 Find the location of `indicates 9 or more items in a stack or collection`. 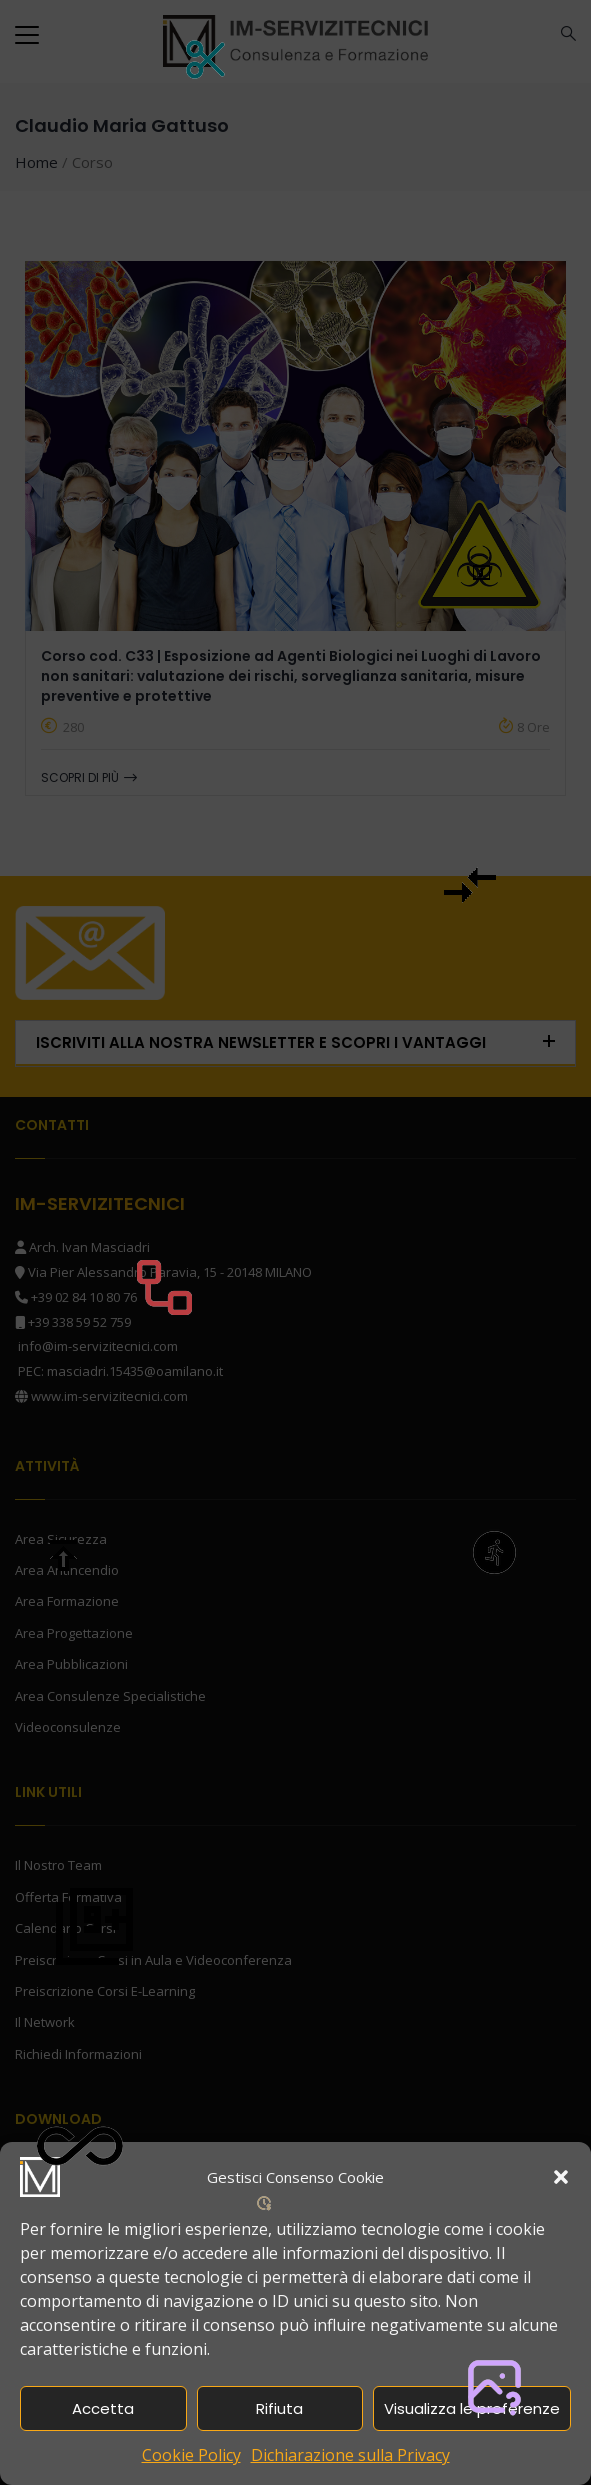

indicates 9 or more items in a stack or collection is located at coordinates (94, 1926).